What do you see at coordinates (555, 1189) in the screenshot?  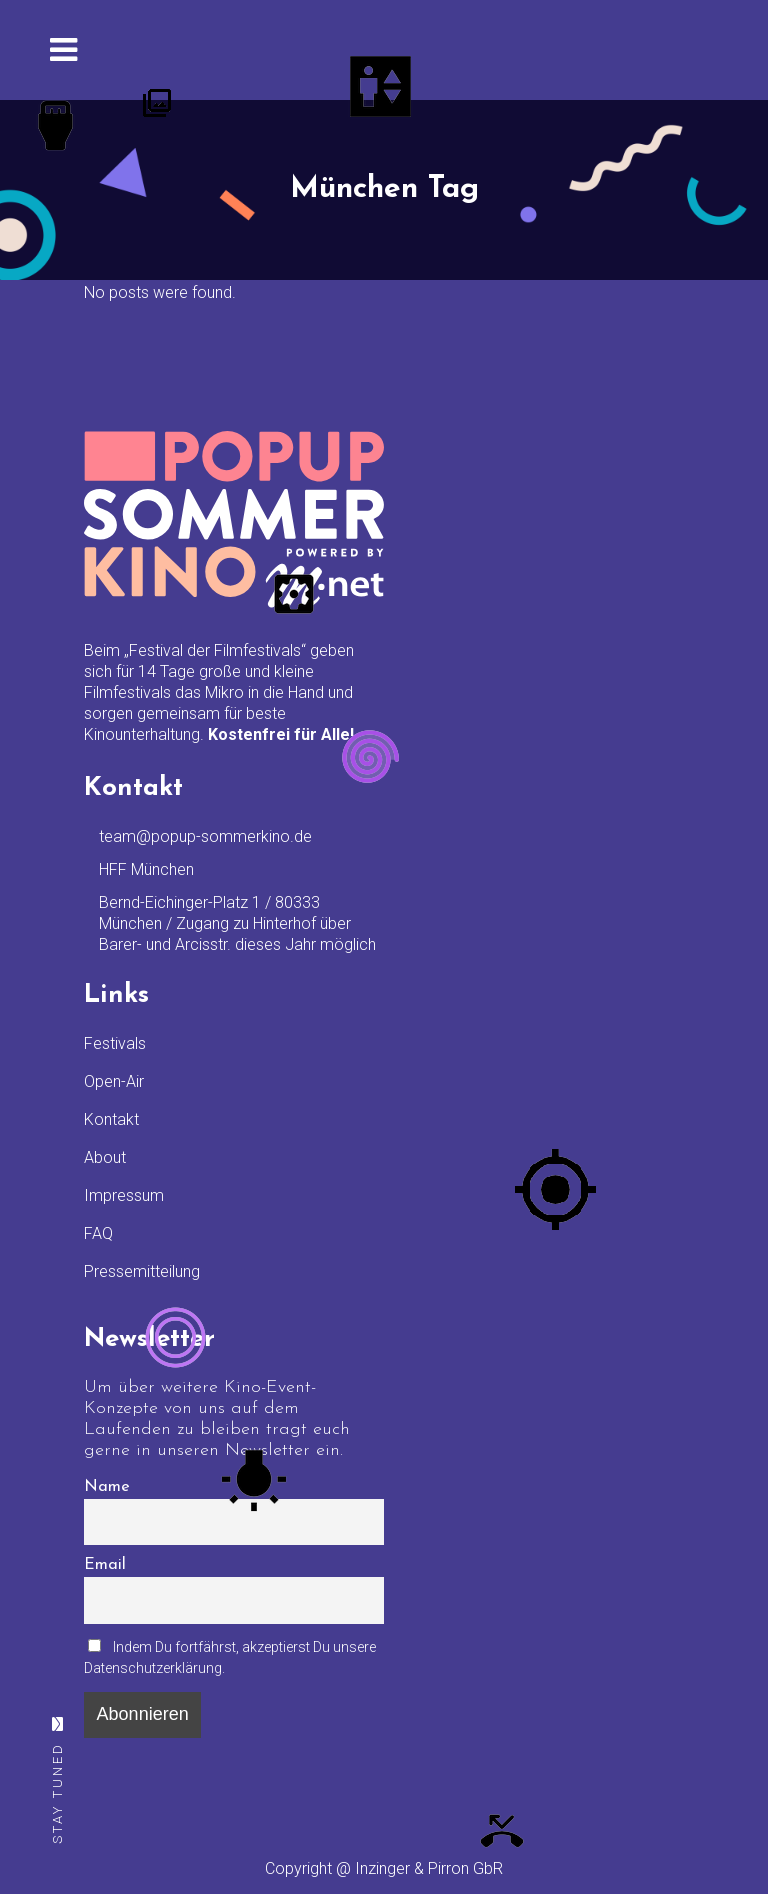 I see `center map on your current location` at bounding box center [555, 1189].